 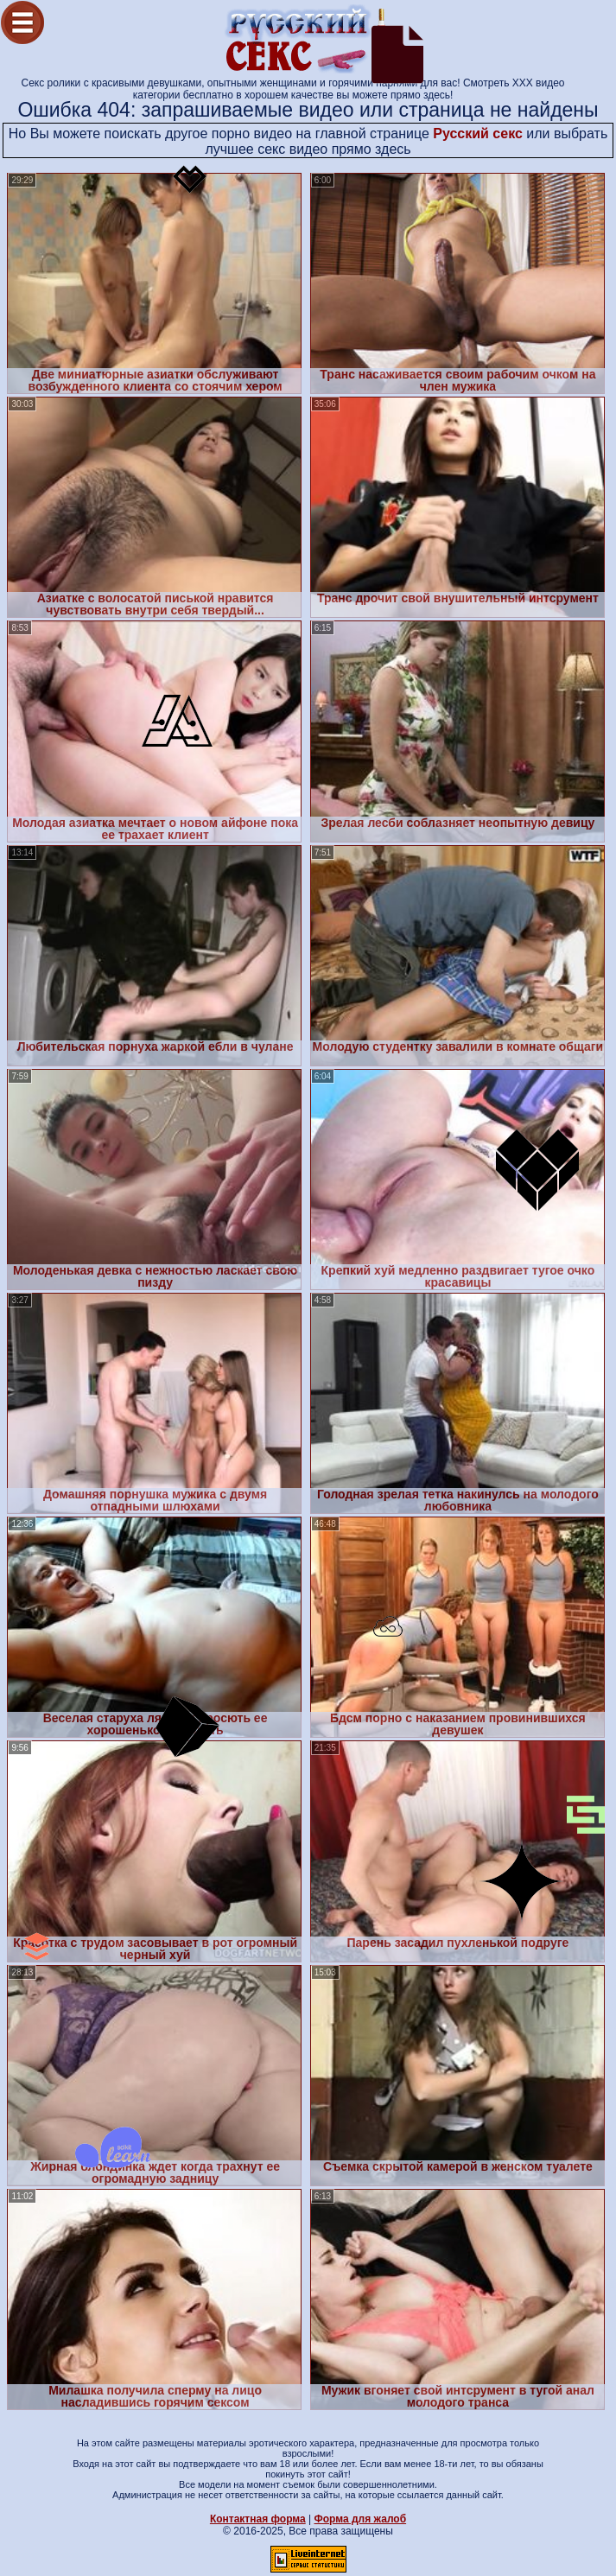 I want to click on open JSFiddle code playground, so click(x=388, y=1626).